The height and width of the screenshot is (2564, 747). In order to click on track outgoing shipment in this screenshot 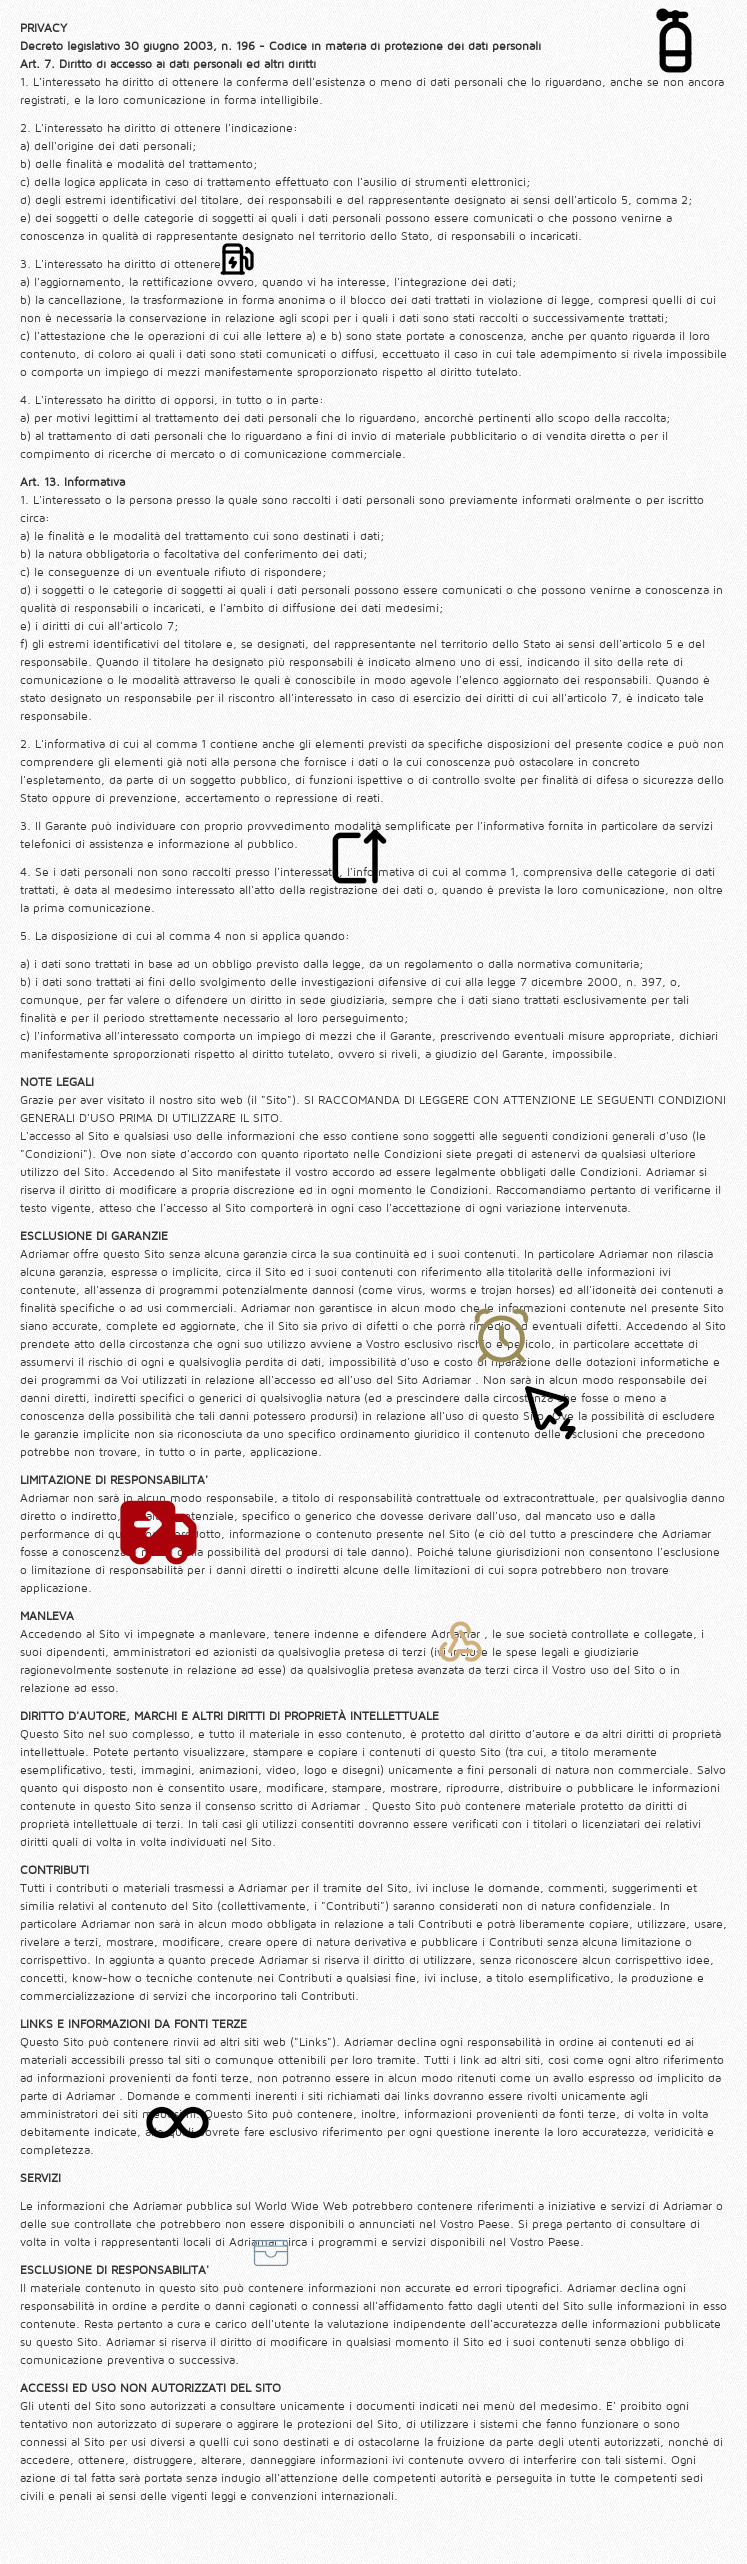, I will do `click(158, 1530)`.